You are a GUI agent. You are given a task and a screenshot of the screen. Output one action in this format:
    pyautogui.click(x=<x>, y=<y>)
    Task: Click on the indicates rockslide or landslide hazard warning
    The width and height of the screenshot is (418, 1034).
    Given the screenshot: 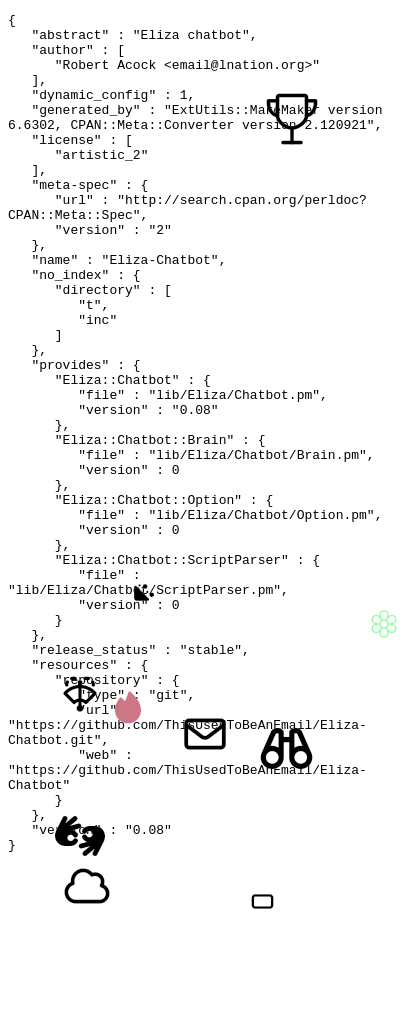 What is the action you would take?
    pyautogui.click(x=144, y=592)
    